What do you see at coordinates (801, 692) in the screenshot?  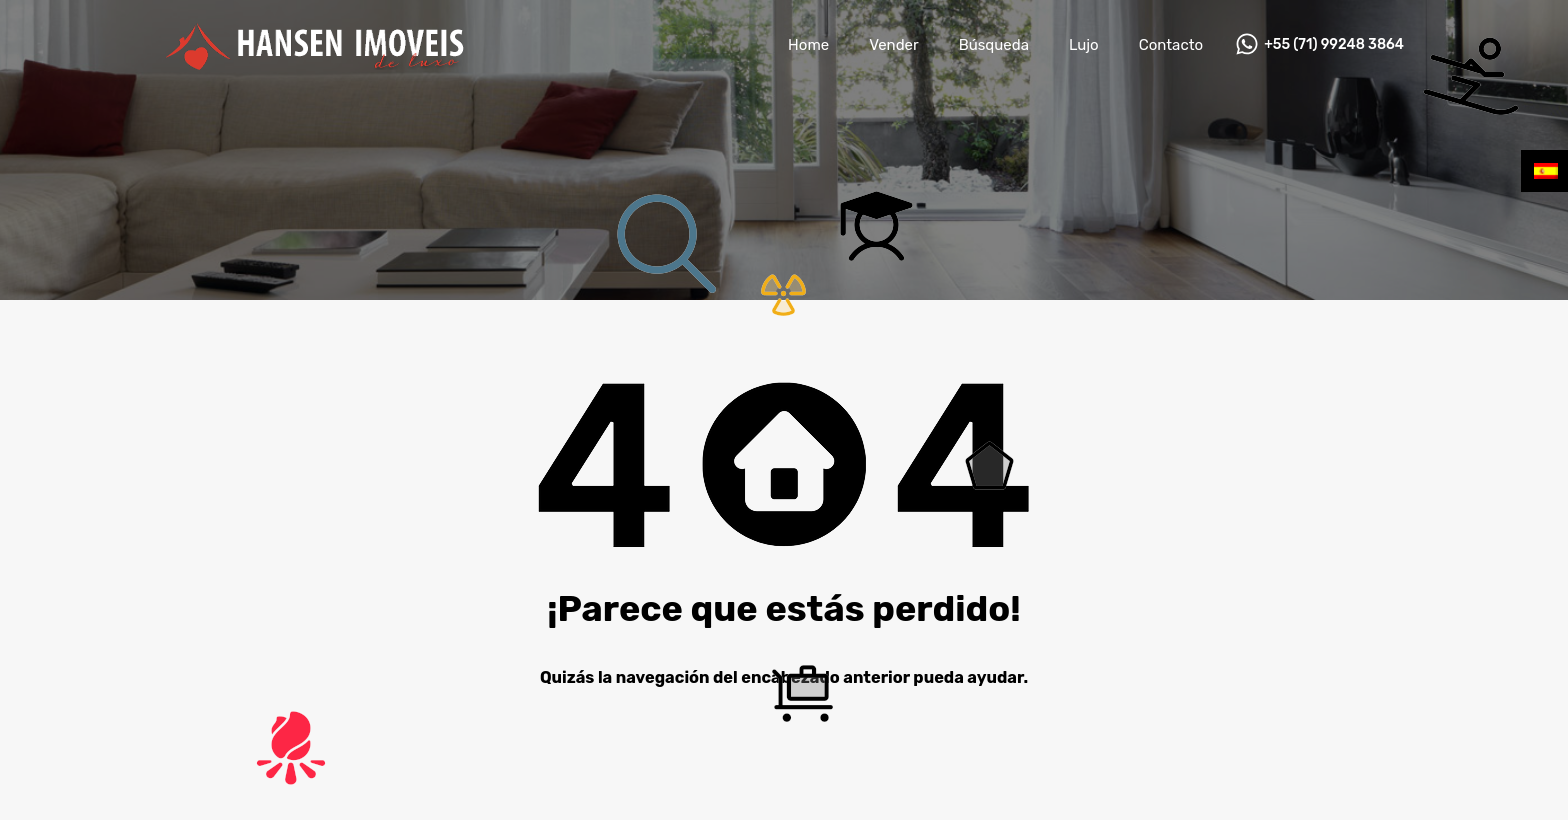 I see `view luggage or baggage information` at bounding box center [801, 692].